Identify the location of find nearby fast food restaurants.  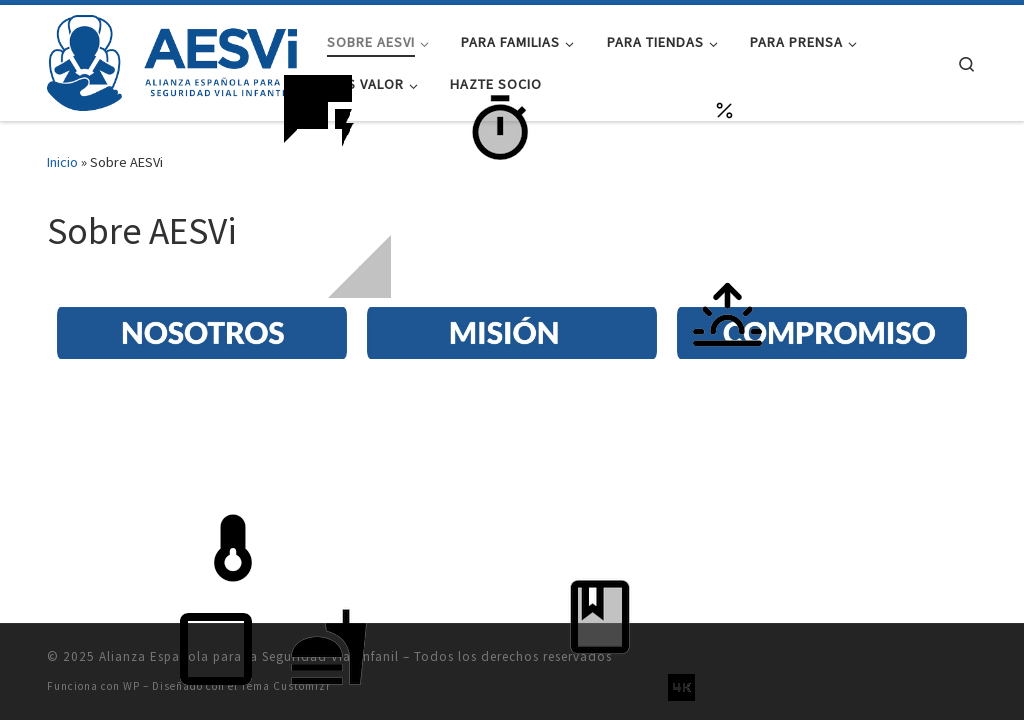
(329, 647).